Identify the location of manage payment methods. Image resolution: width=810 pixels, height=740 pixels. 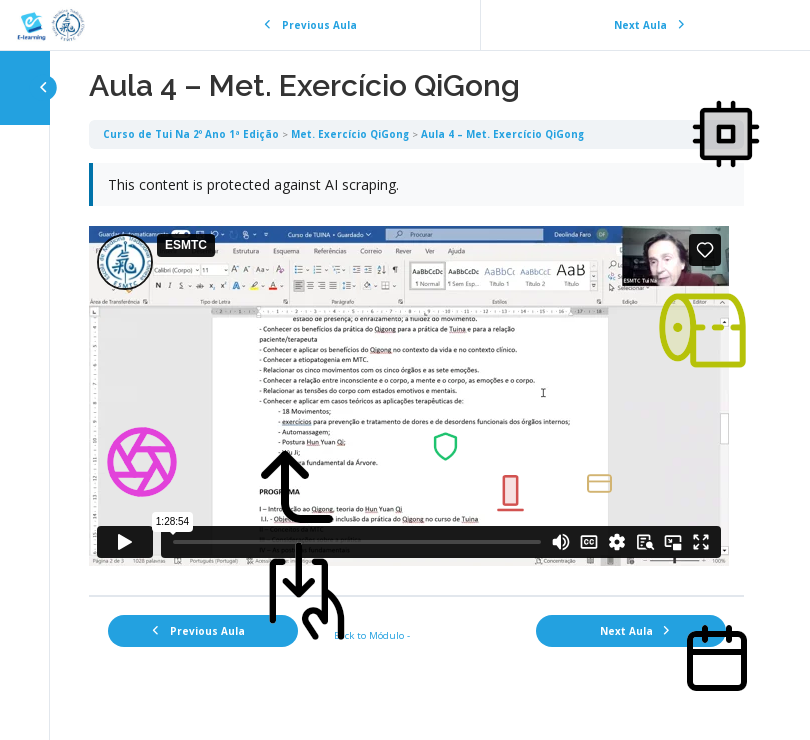
(599, 483).